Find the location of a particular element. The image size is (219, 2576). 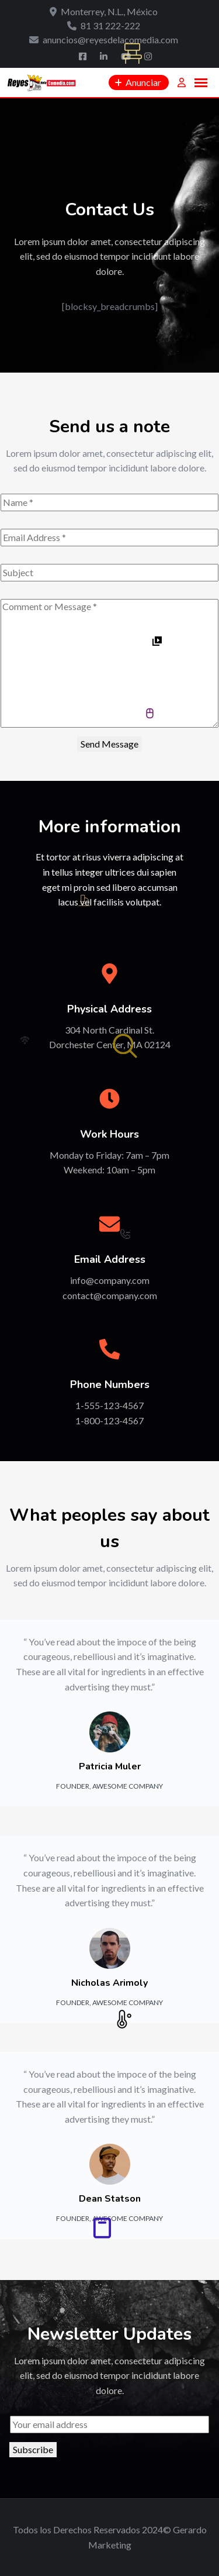

access your video library is located at coordinates (157, 641).